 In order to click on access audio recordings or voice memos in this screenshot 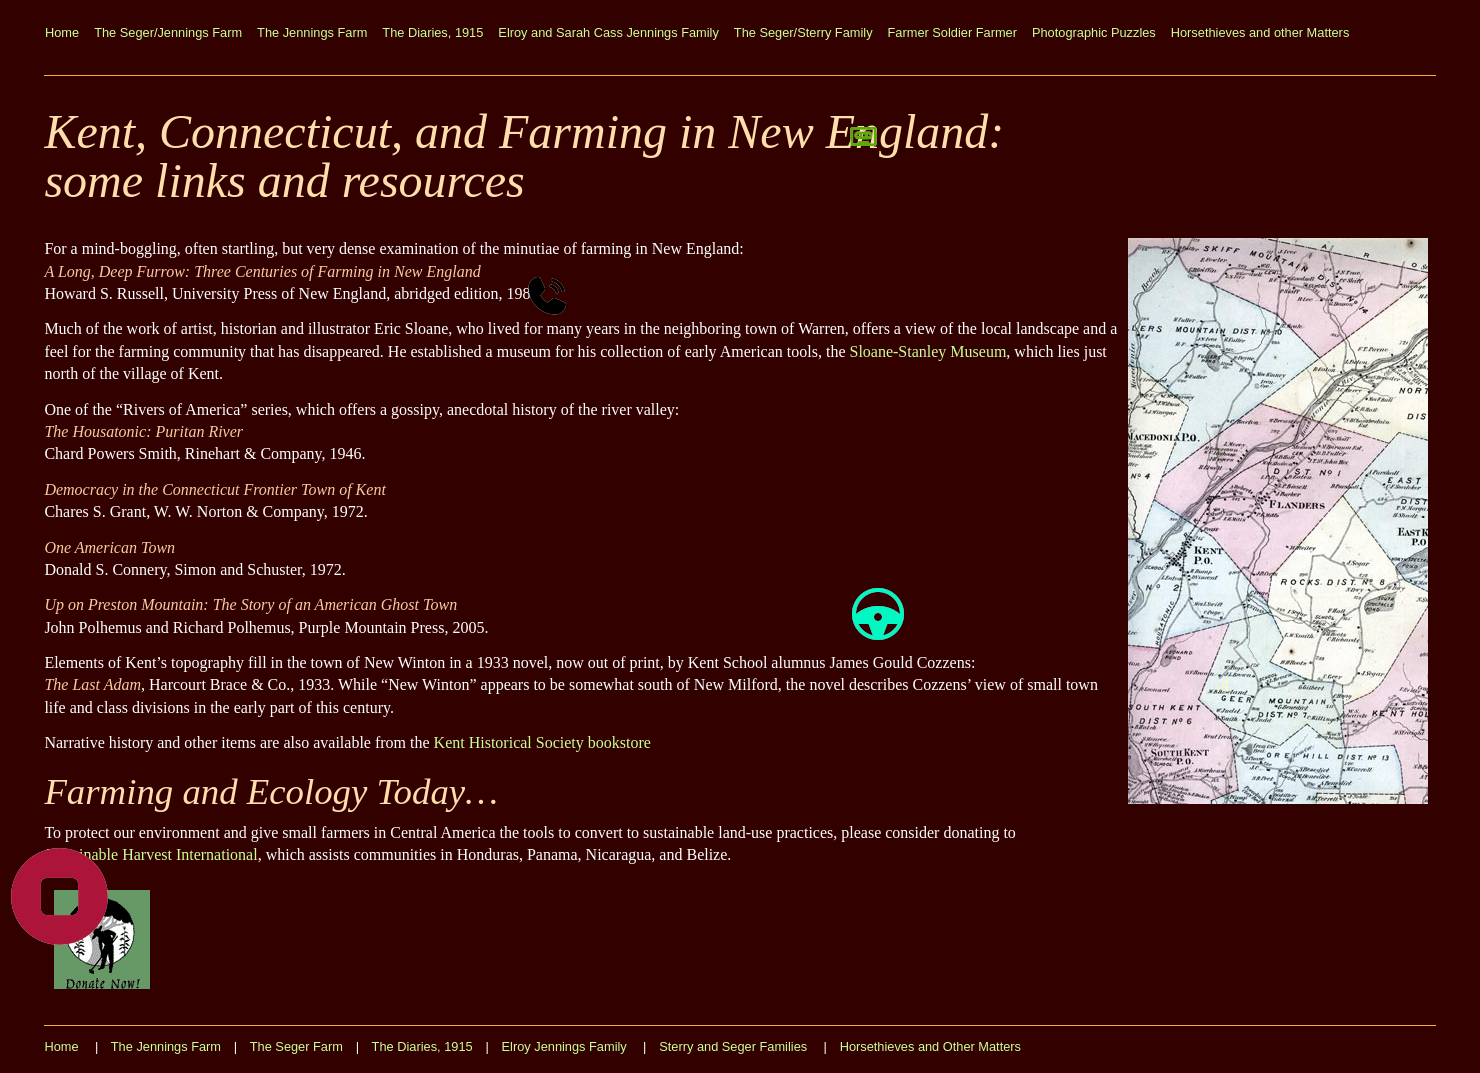, I will do `click(863, 136)`.